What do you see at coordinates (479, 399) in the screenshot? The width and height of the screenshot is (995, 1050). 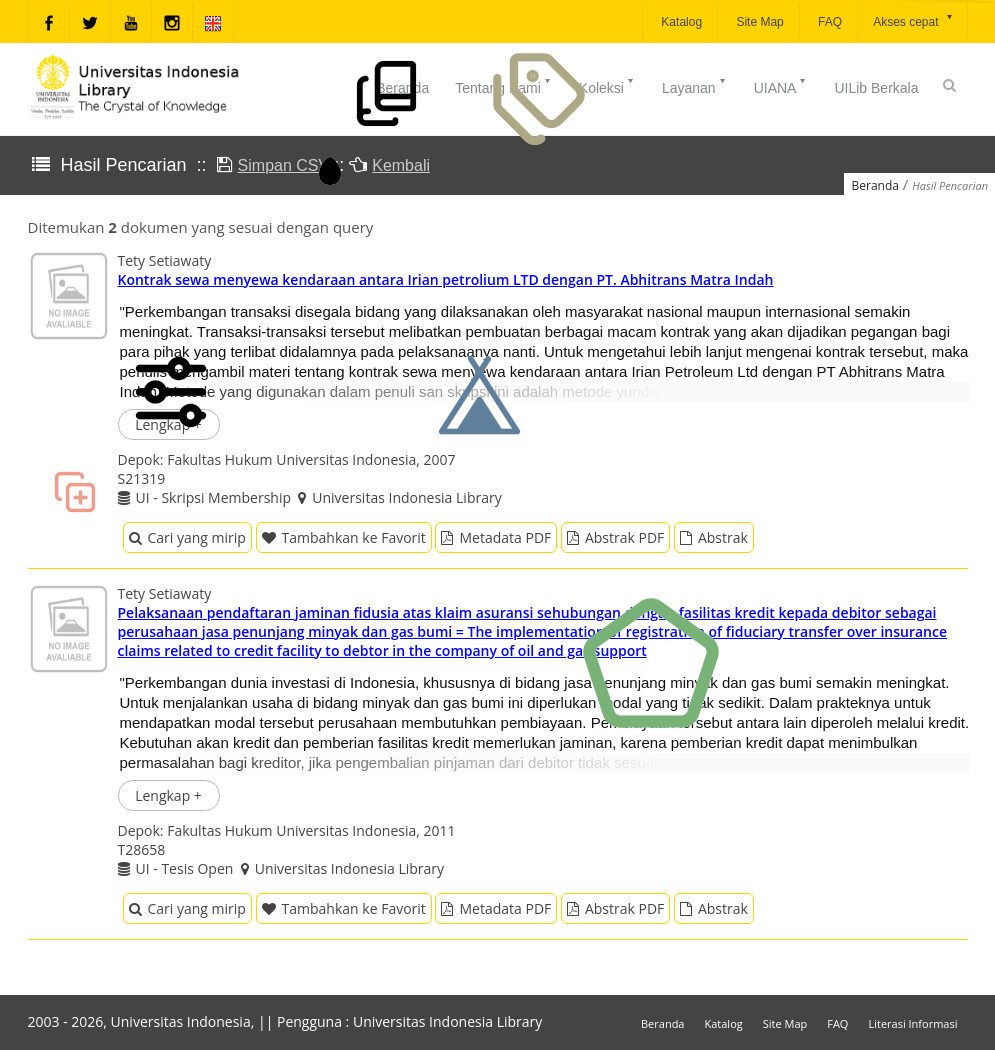 I see `view campsite or camping information` at bounding box center [479, 399].